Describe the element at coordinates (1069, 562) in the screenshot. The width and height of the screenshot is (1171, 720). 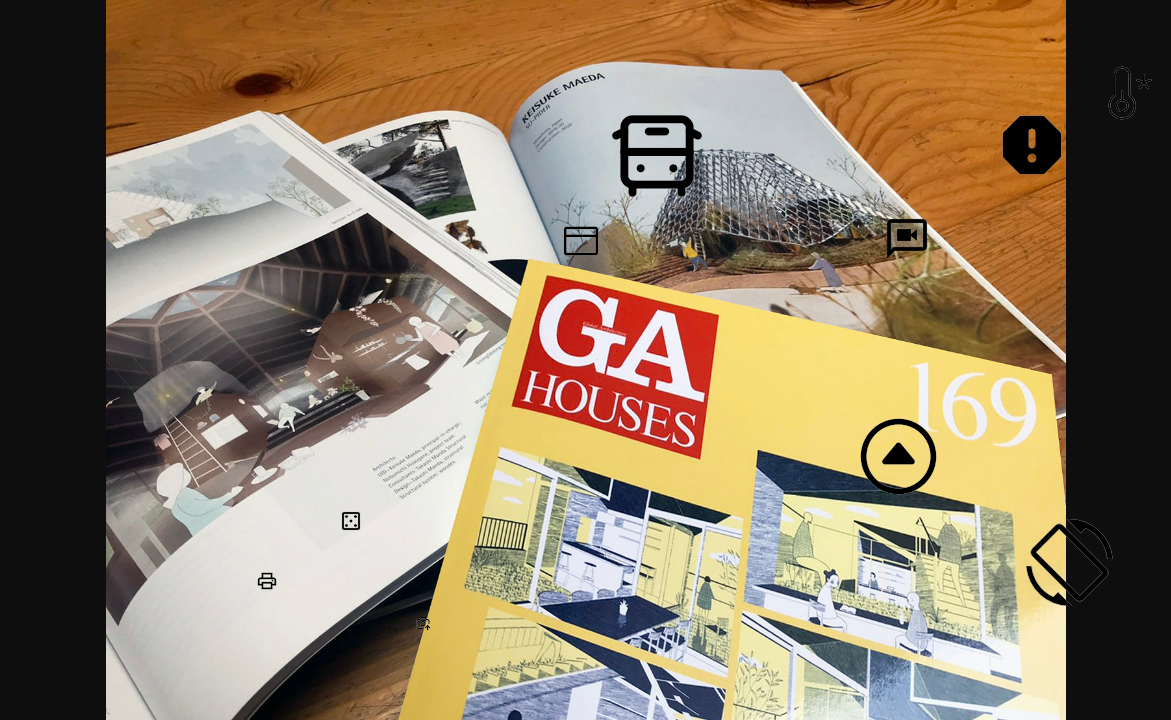
I see `rotate screen orientation` at that location.